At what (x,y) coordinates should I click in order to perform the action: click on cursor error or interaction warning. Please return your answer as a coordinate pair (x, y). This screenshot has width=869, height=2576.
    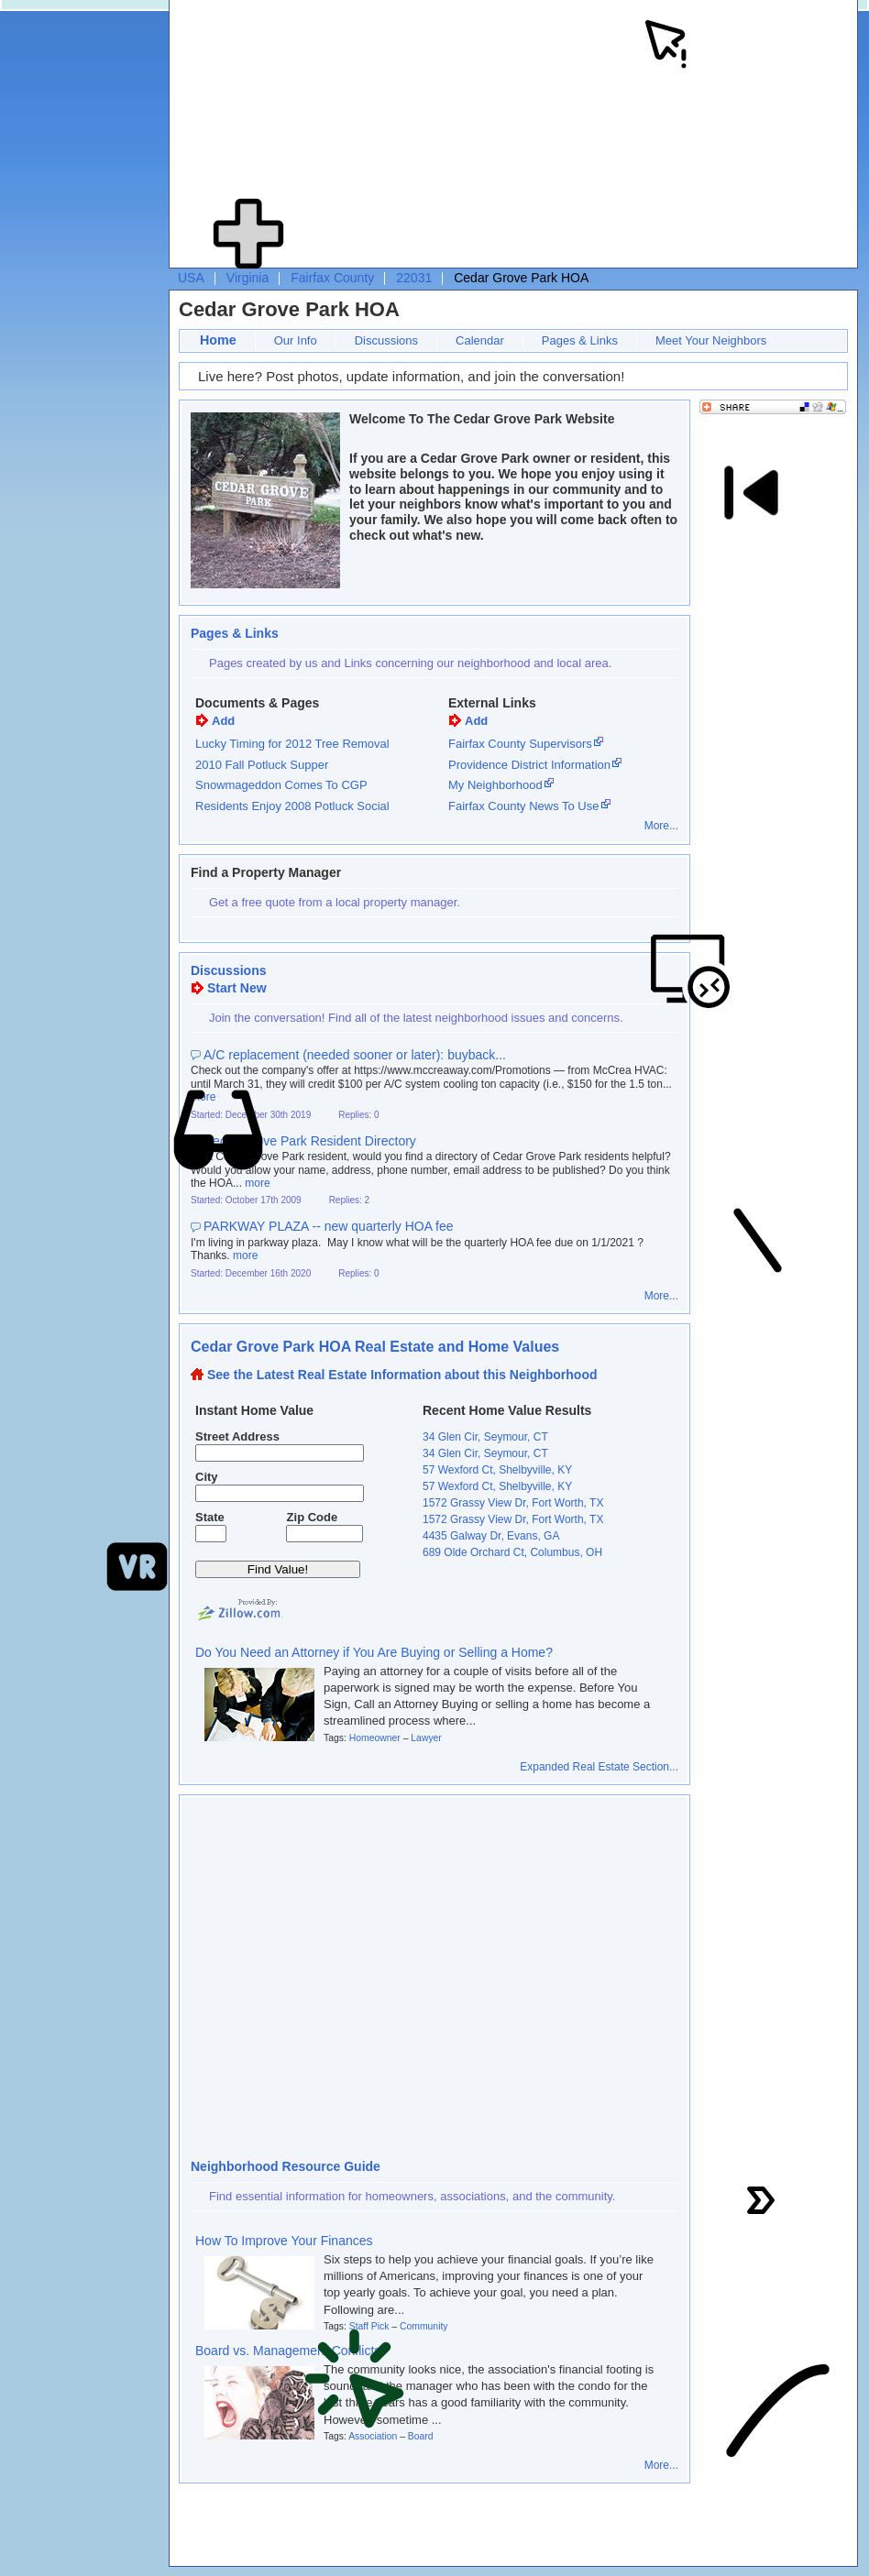
    Looking at the image, I should click on (666, 41).